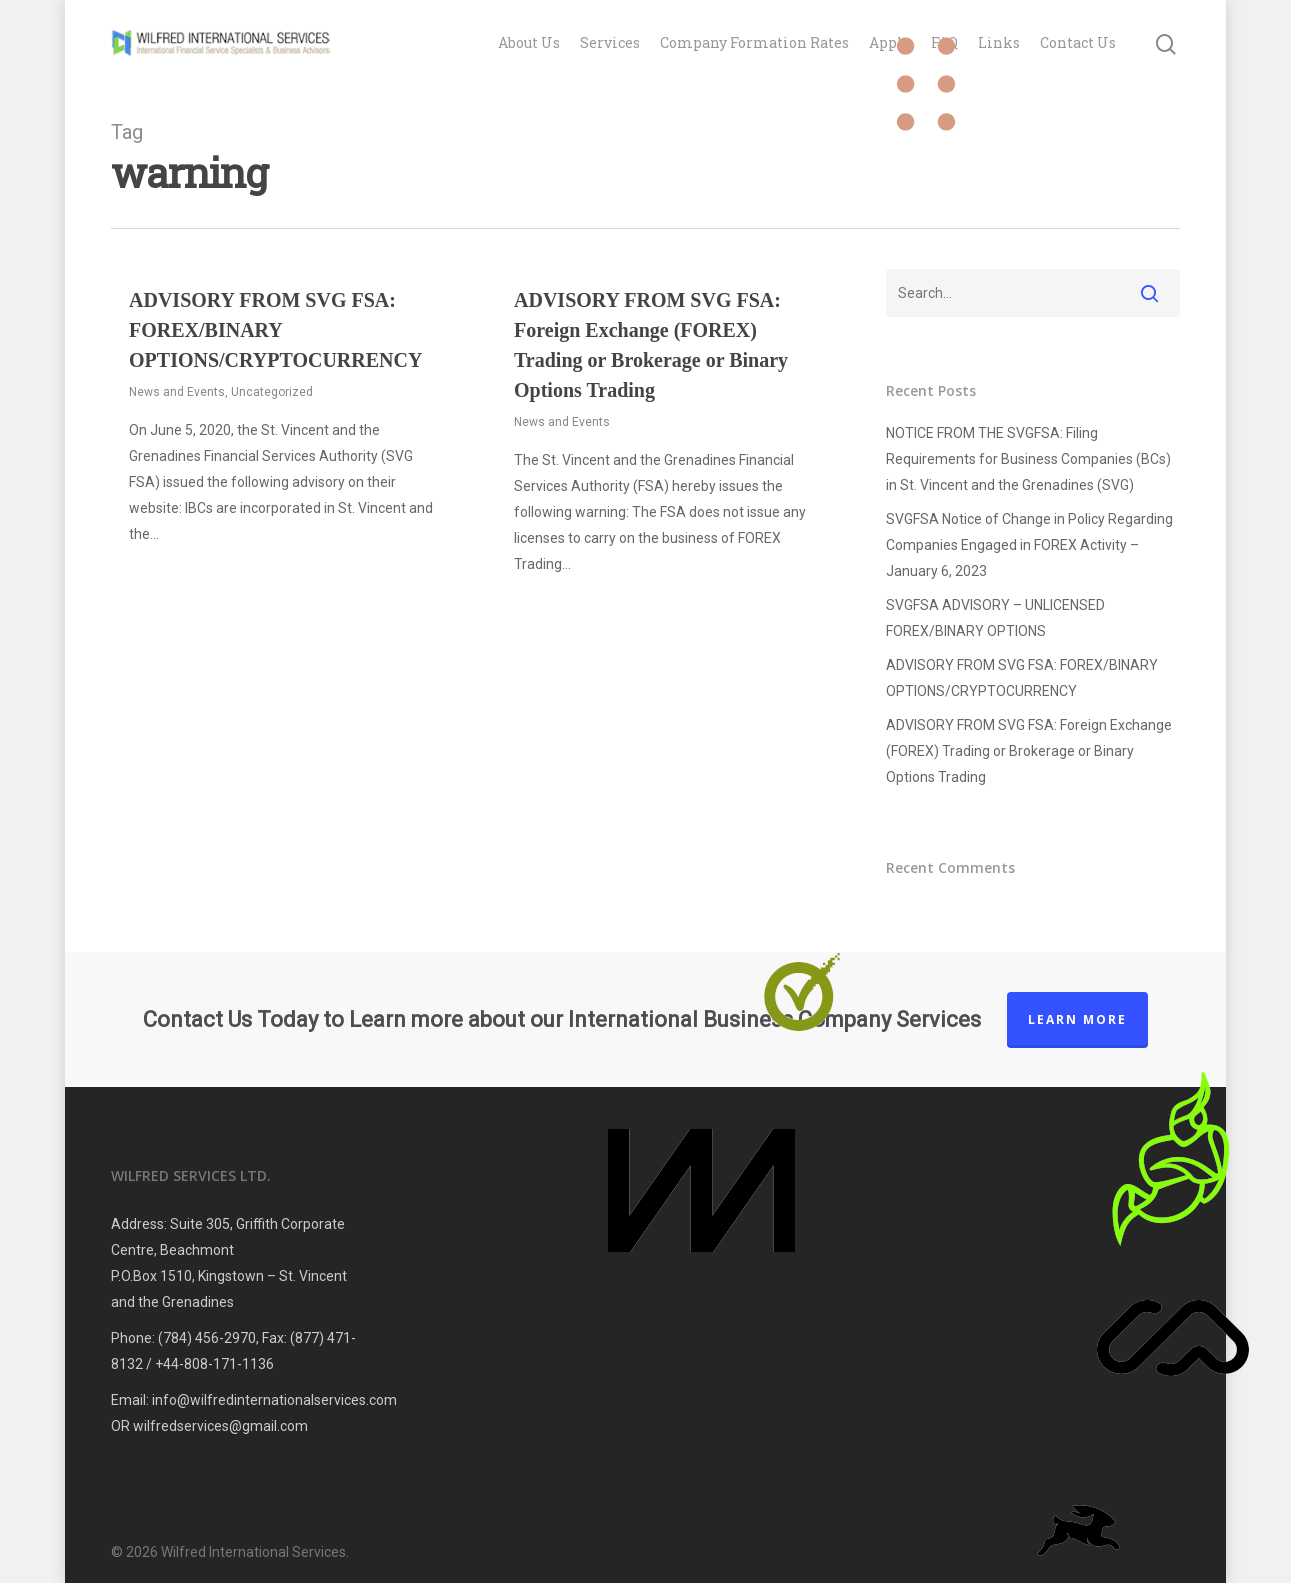 This screenshot has width=1291, height=1583. Describe the element at coordinates (926, 84) in the screenshot. I see `drag to reorder this item` at that location.